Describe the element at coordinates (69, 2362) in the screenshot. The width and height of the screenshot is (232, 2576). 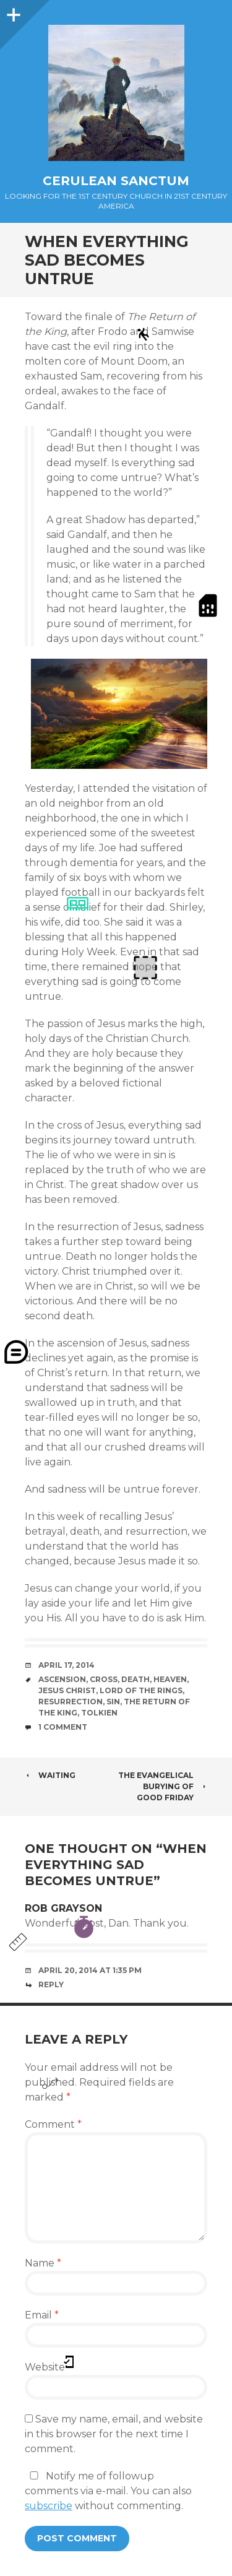
I see `indicates mobile-optimized or responsive content` at that location.